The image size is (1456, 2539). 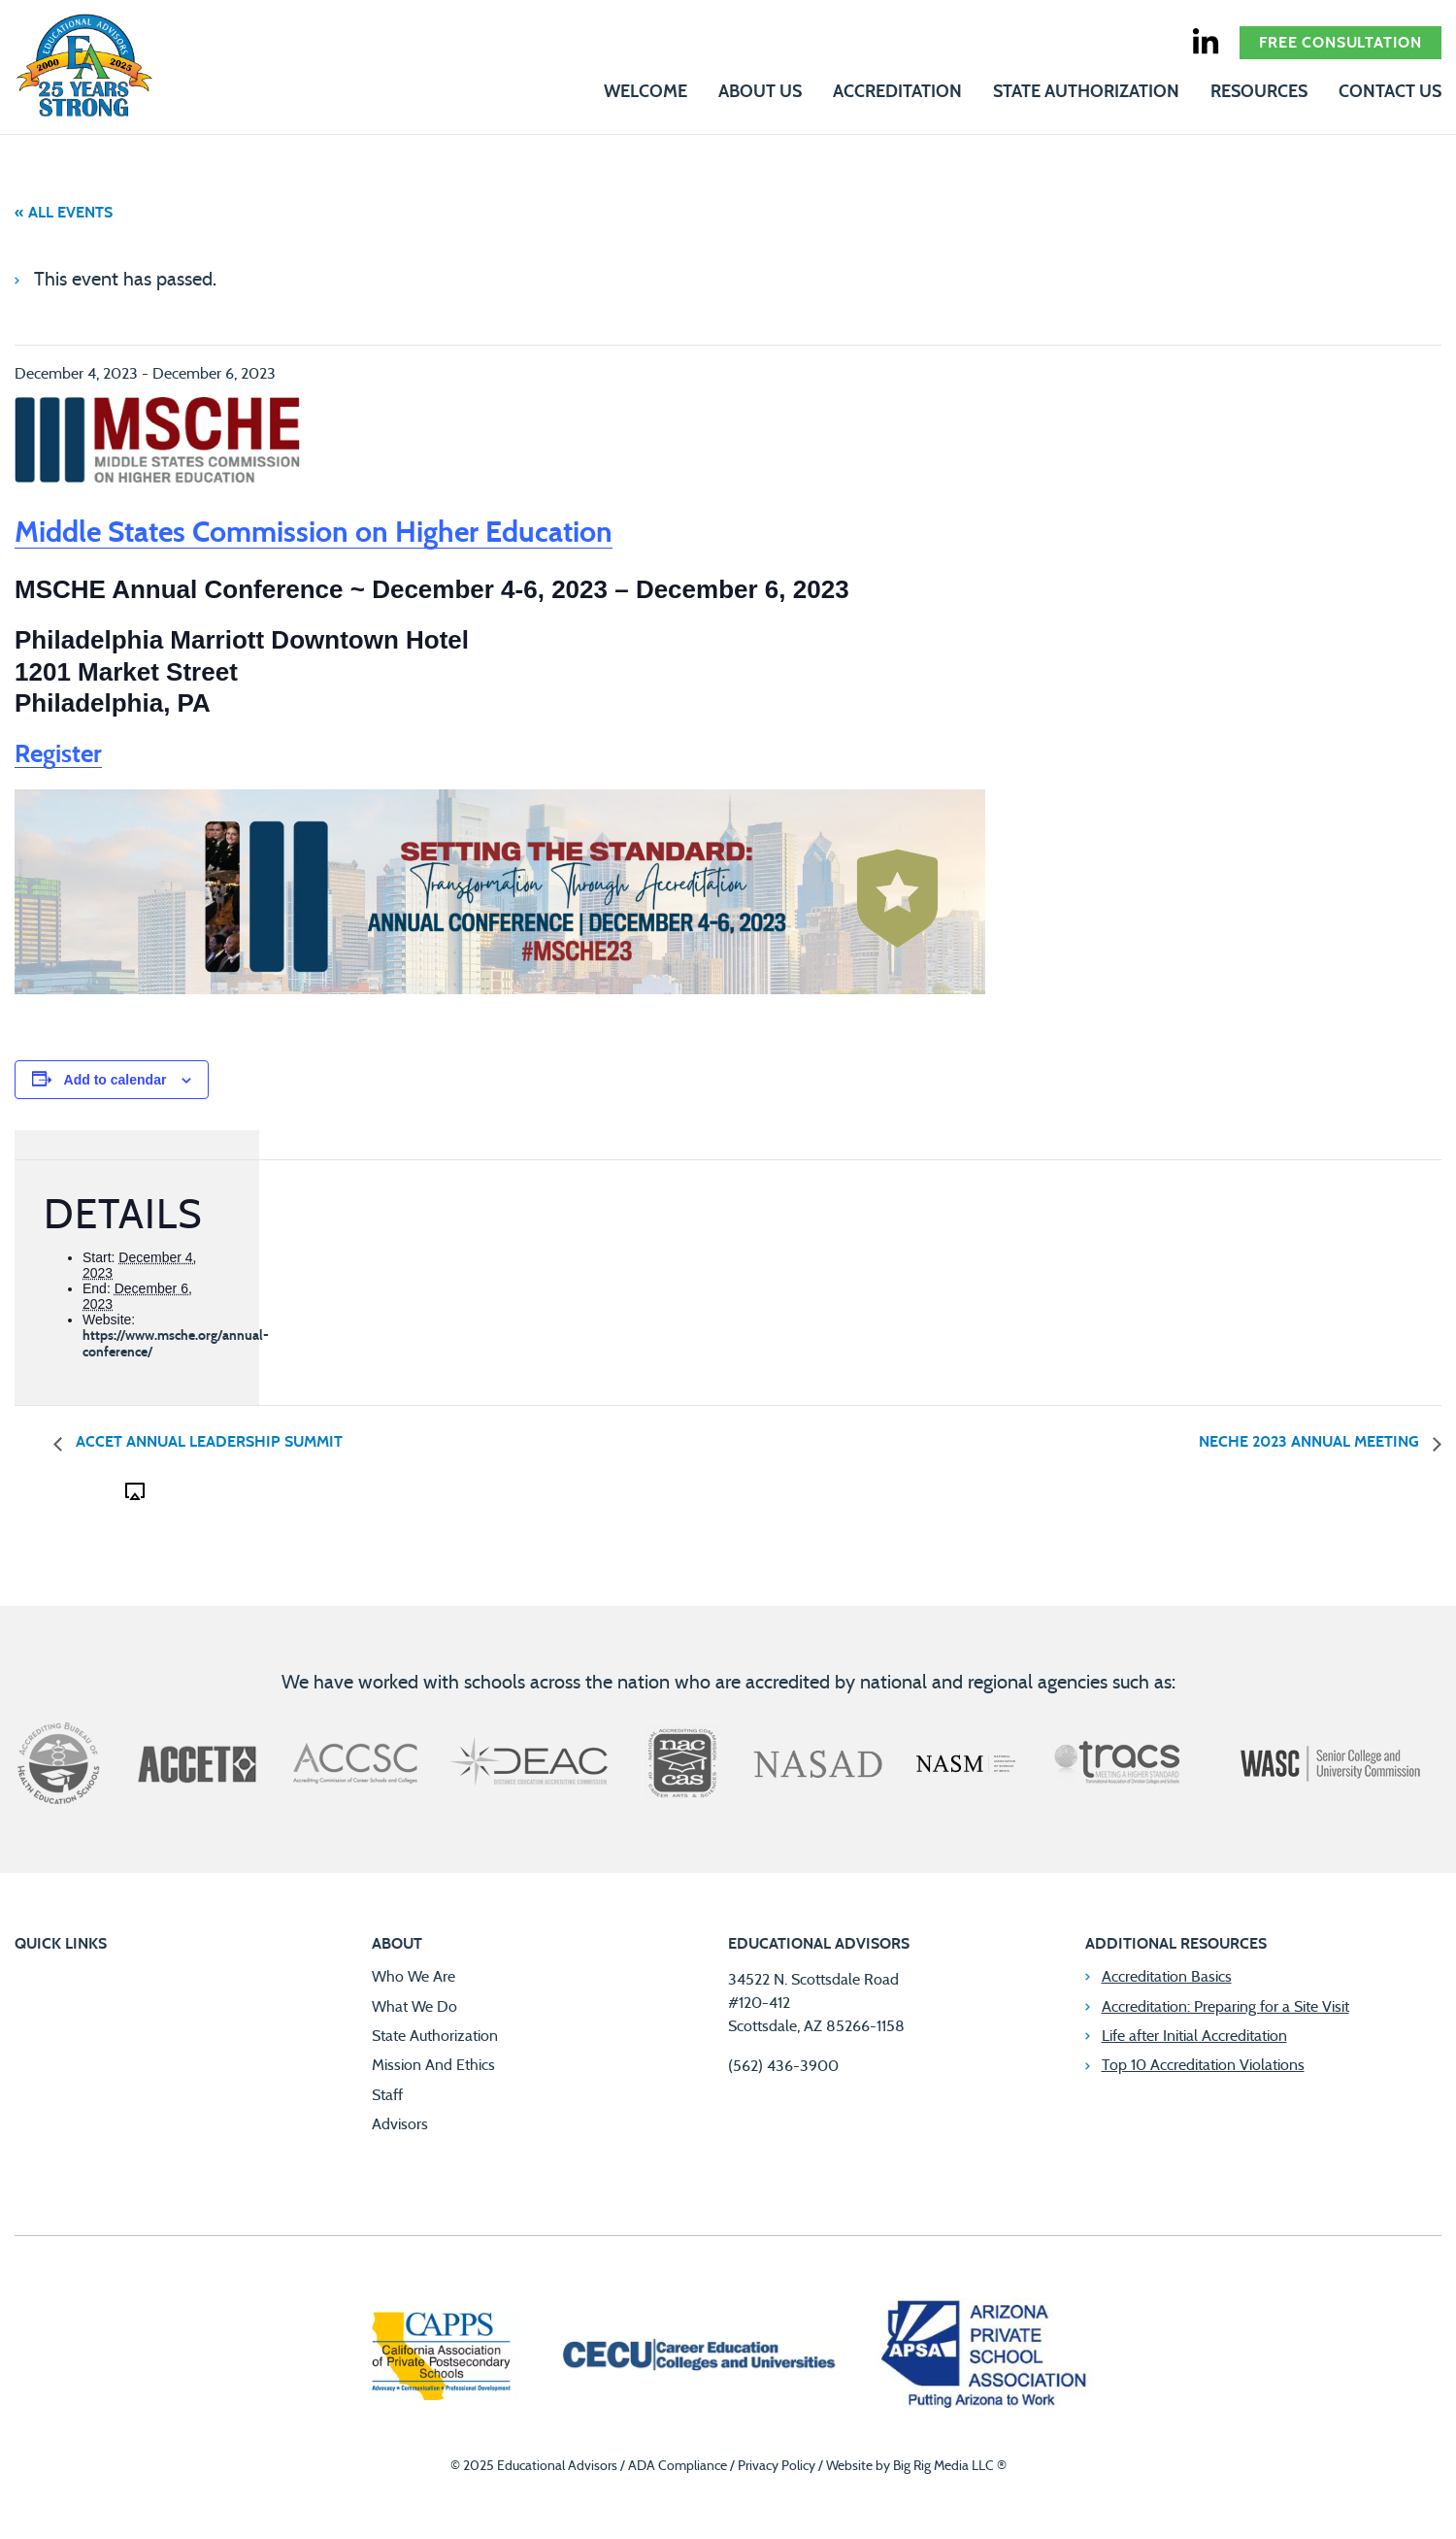 What do you see at coordinates (135, 1491) in the screenshot?
I see `stream content to an external display via airplay` at bounding box center [135, 1491].